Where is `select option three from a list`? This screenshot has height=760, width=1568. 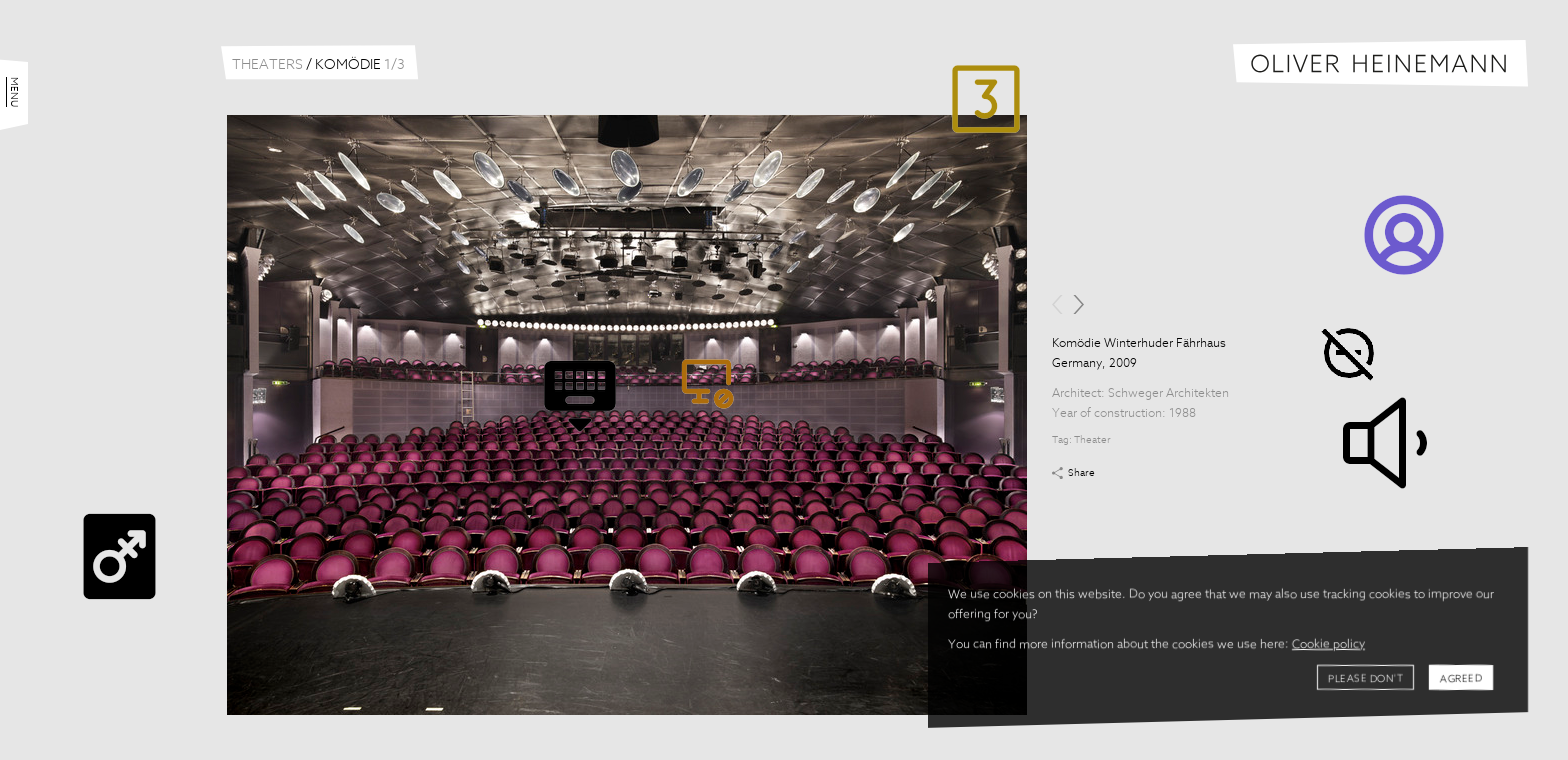 select option three from a list is located at coordinates (986, 99).